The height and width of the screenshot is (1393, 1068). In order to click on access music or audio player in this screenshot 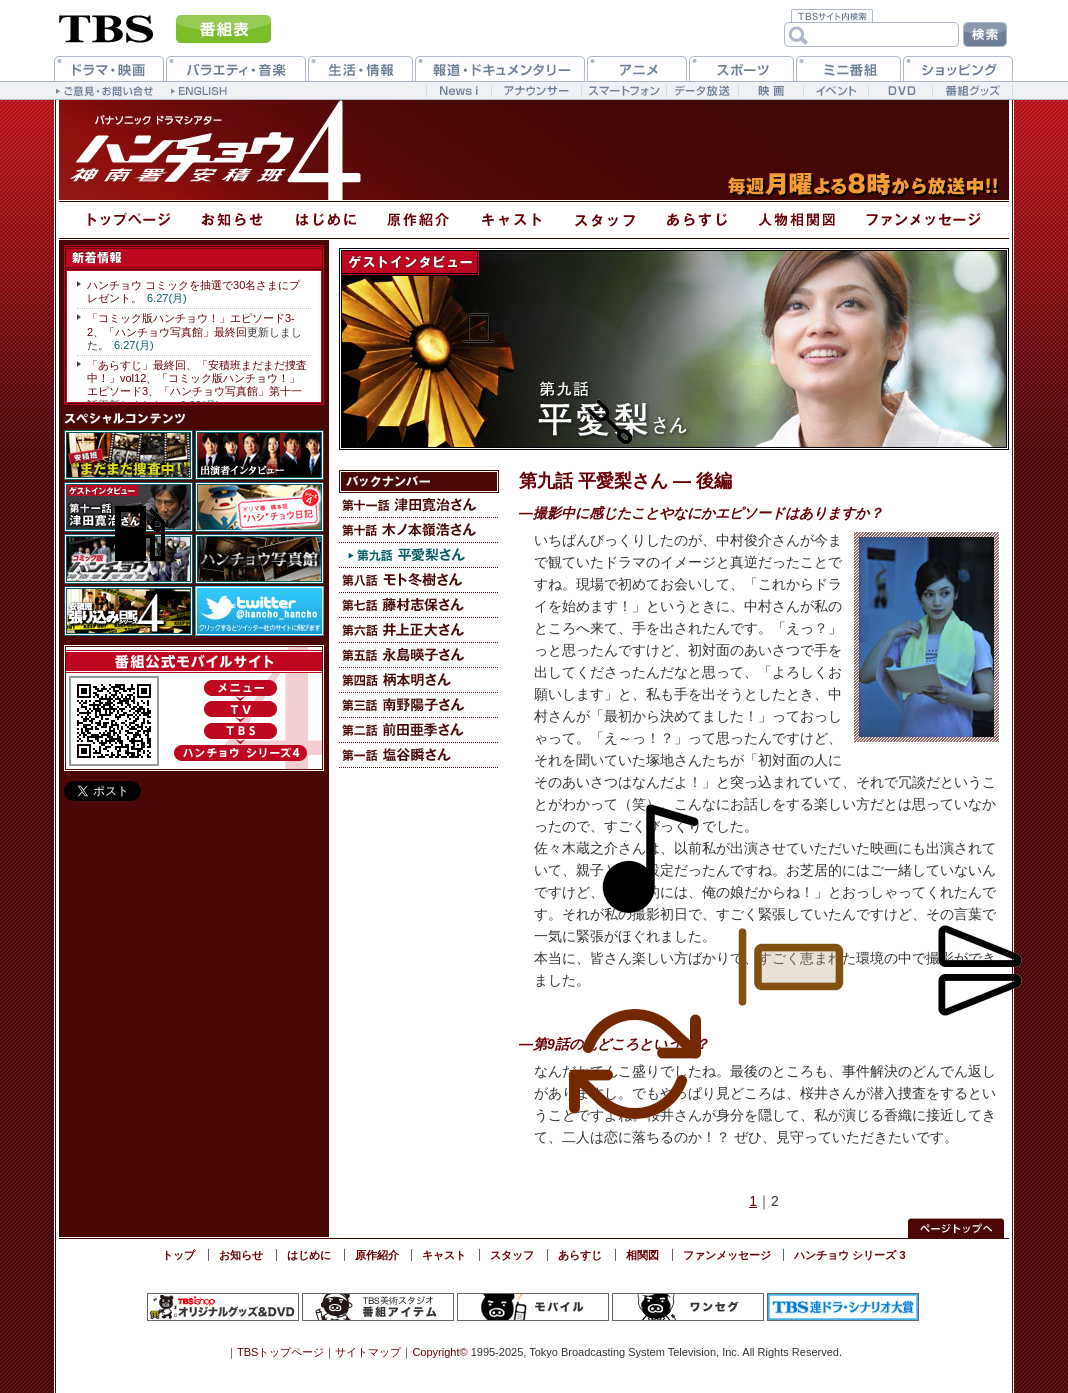, I will do `click(650, 856)`.